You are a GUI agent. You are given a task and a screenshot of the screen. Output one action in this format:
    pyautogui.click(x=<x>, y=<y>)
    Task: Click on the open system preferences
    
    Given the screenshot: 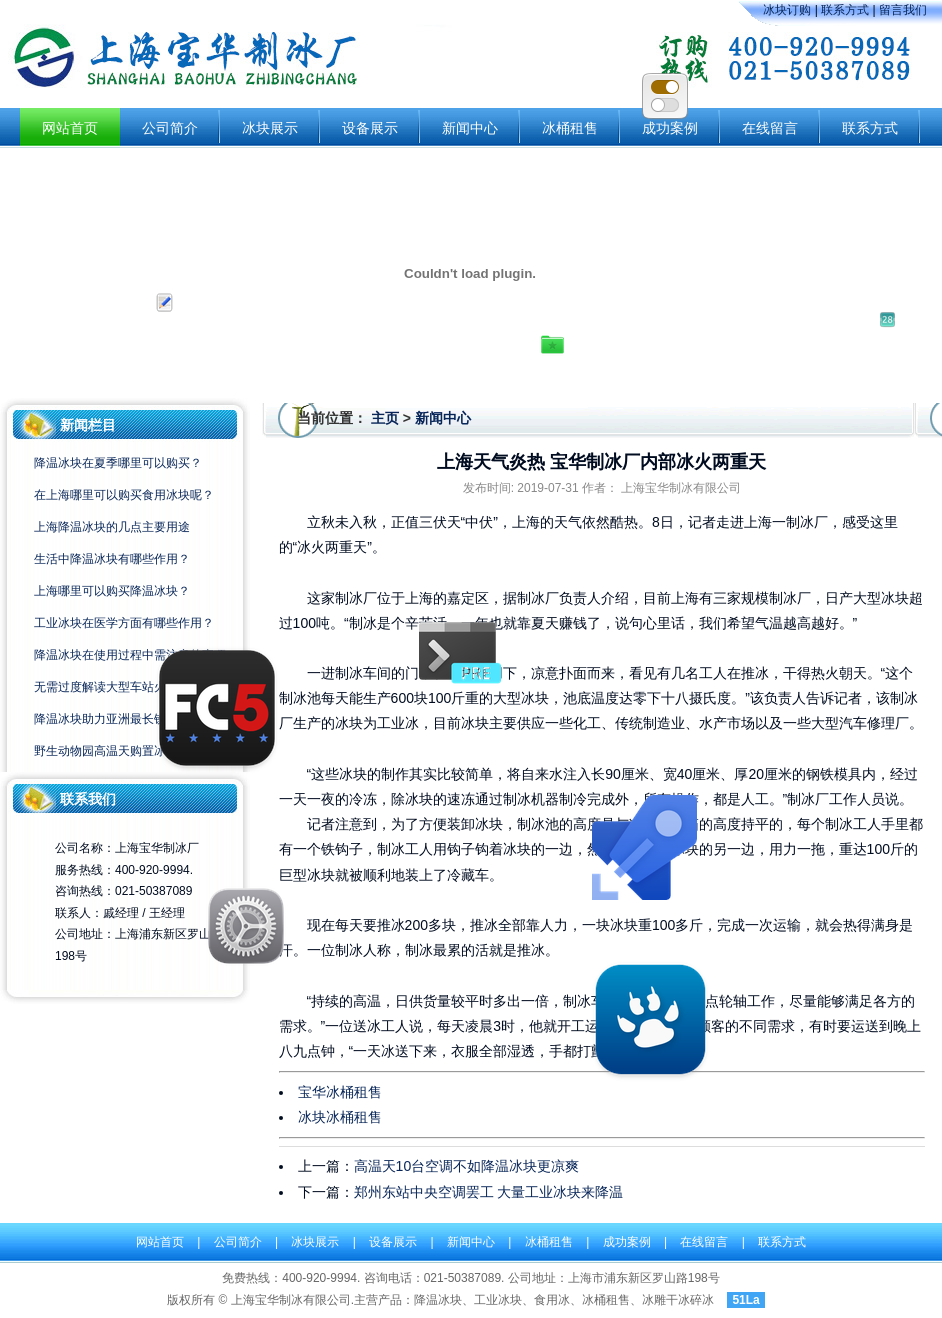 What is the action you would take?
    pyautogui.click(x=246, y=926)
    